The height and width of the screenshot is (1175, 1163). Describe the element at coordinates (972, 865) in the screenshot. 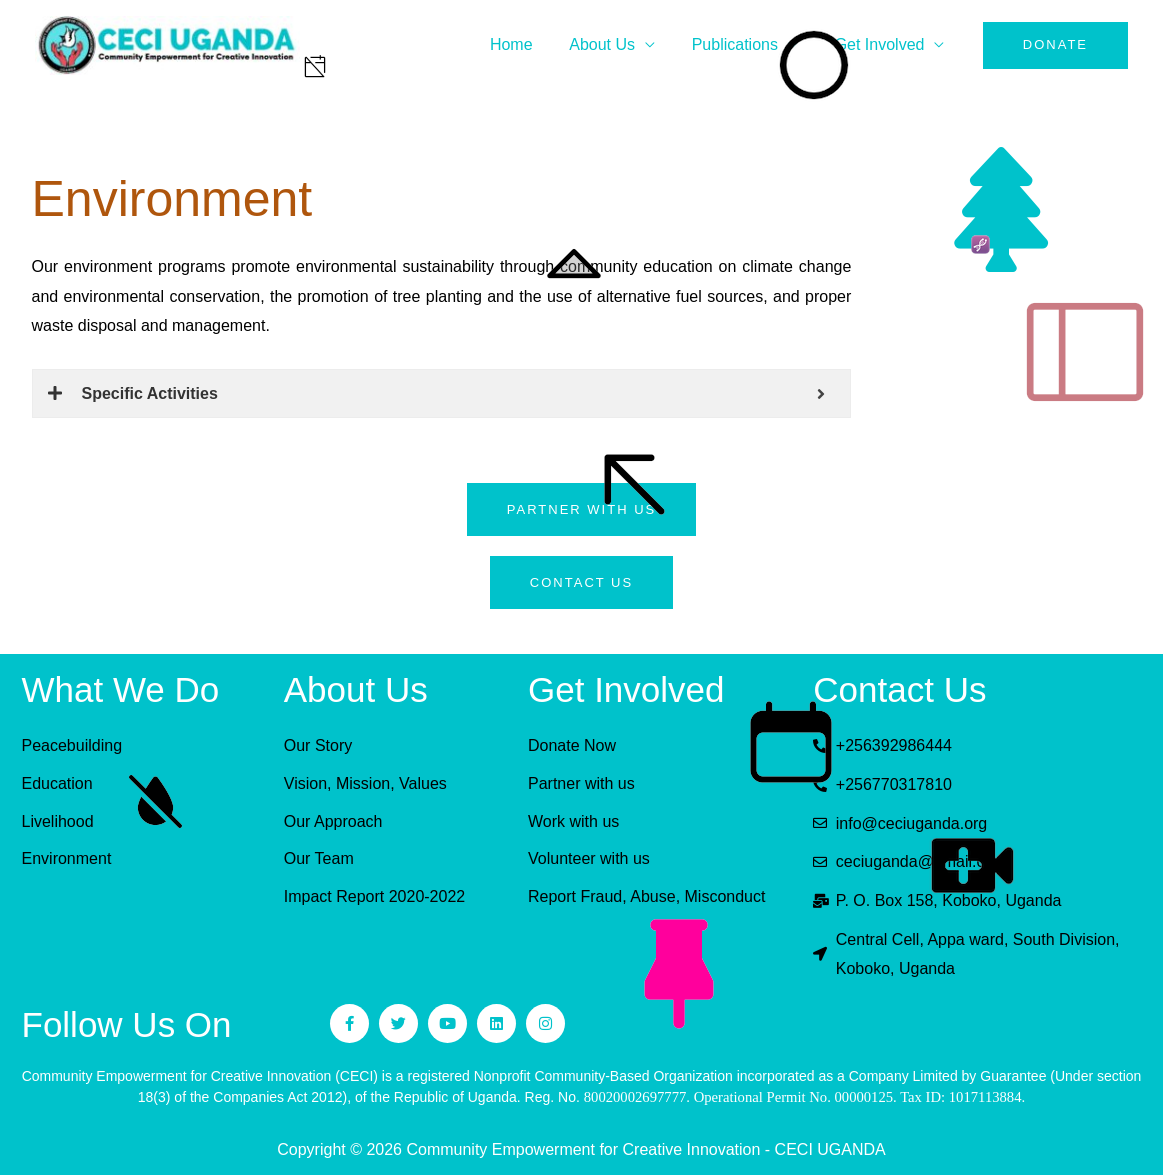

I see `start a new video call` at that location.